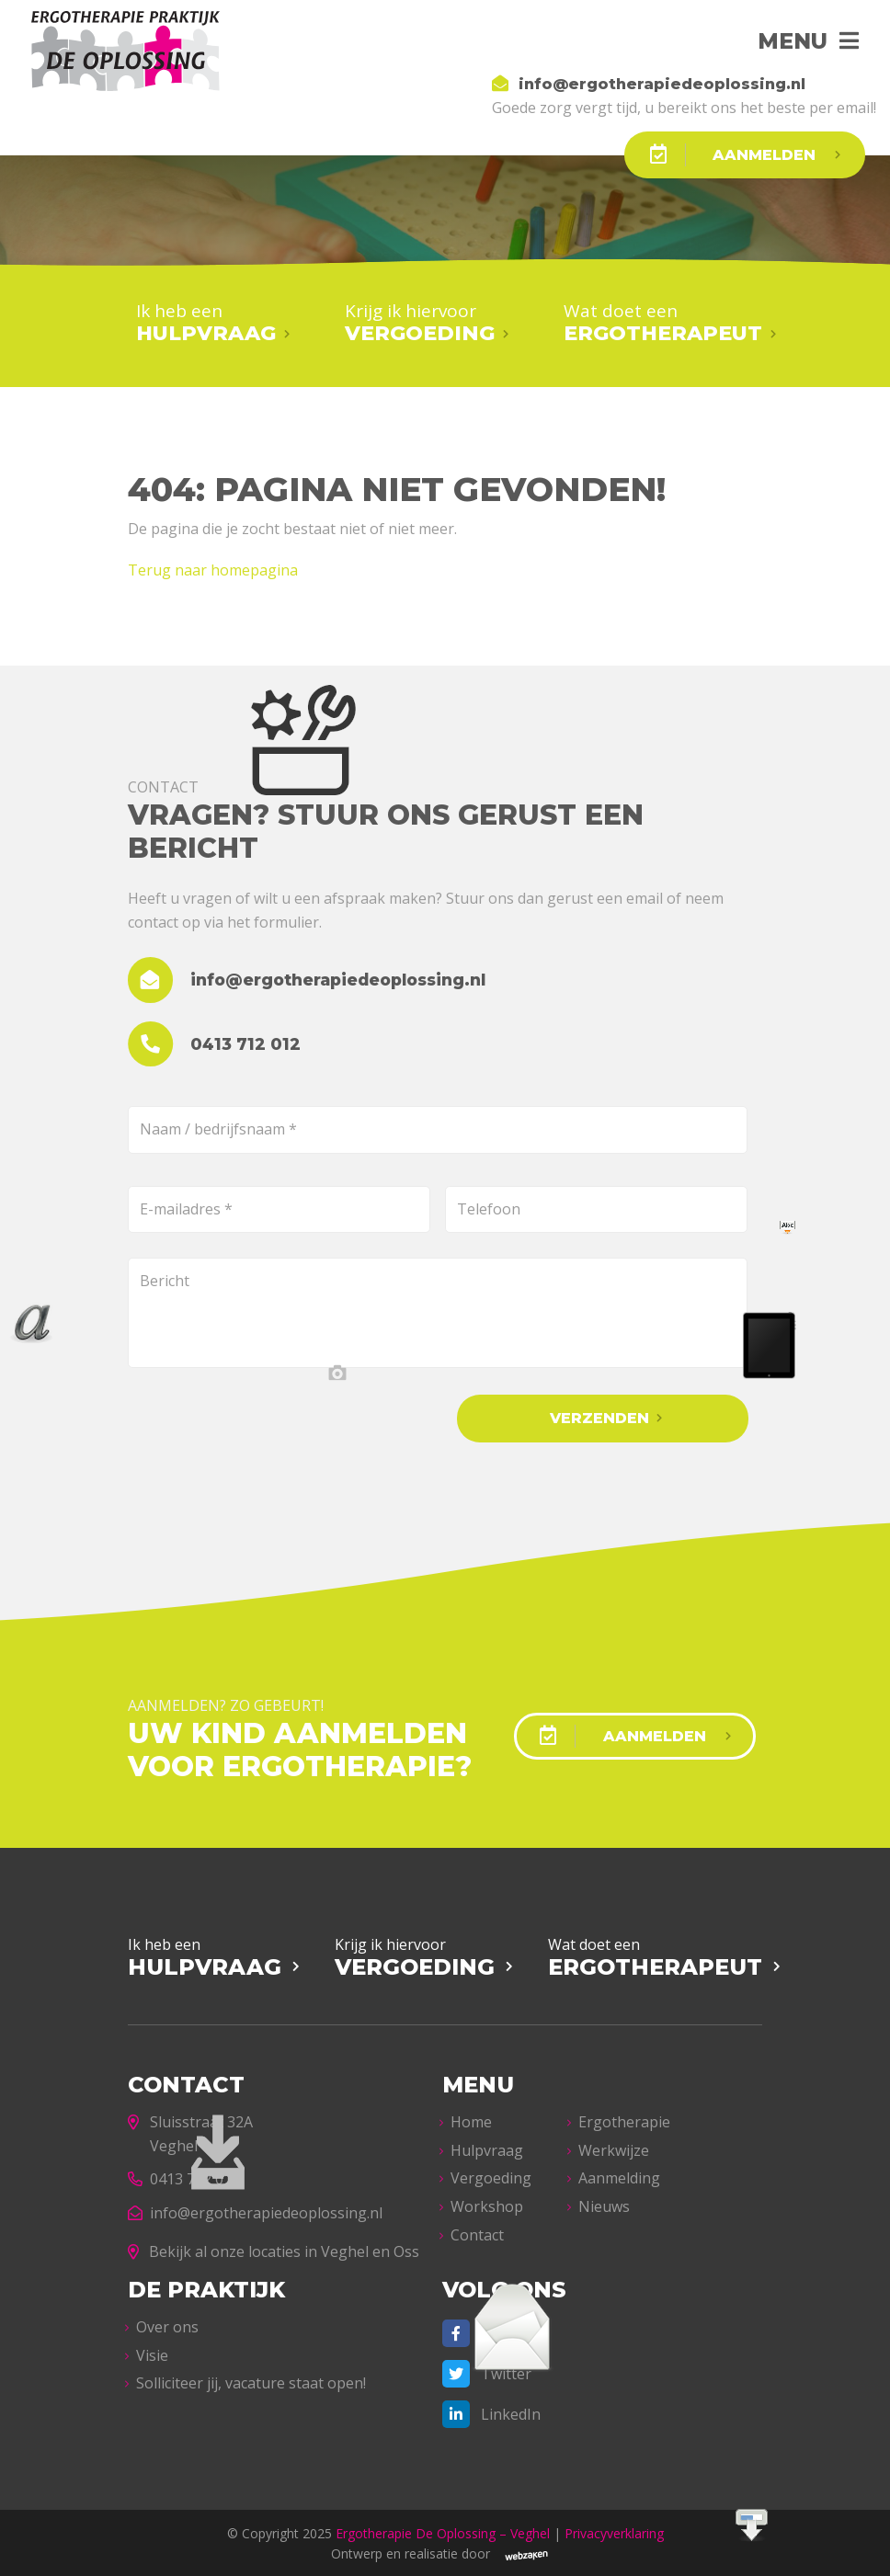 Image resolution: width=890 pixels, height=2576 pixels. I want to click on open camera to take a photo, so click(337, 1373).